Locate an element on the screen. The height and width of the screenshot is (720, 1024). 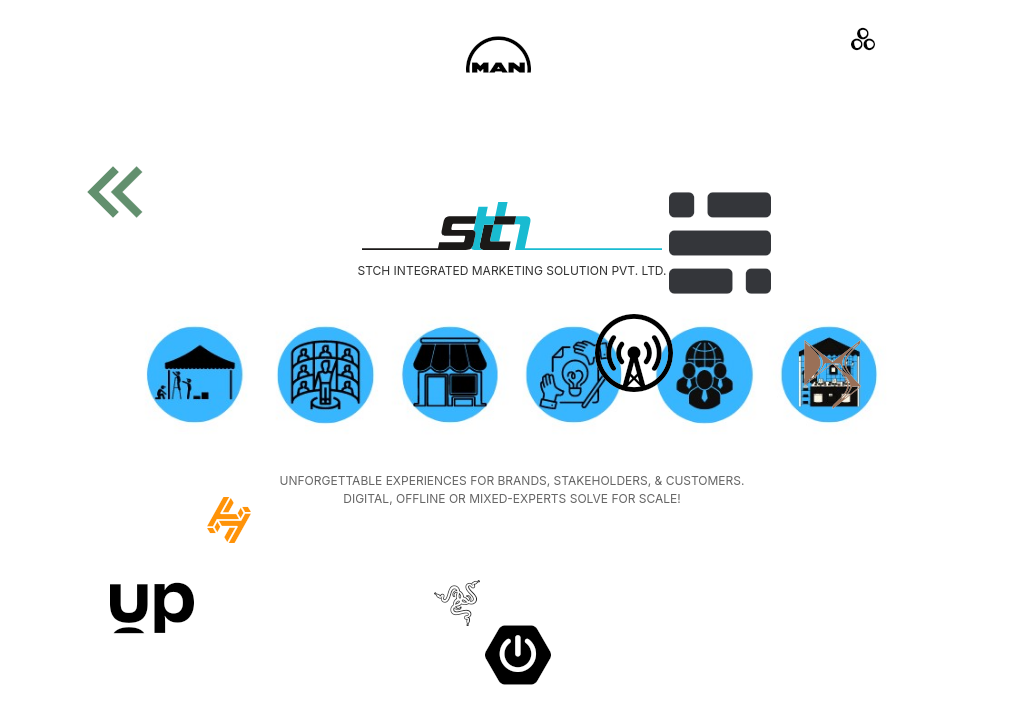
go back to the beginning is located at coordinates (117, 192).